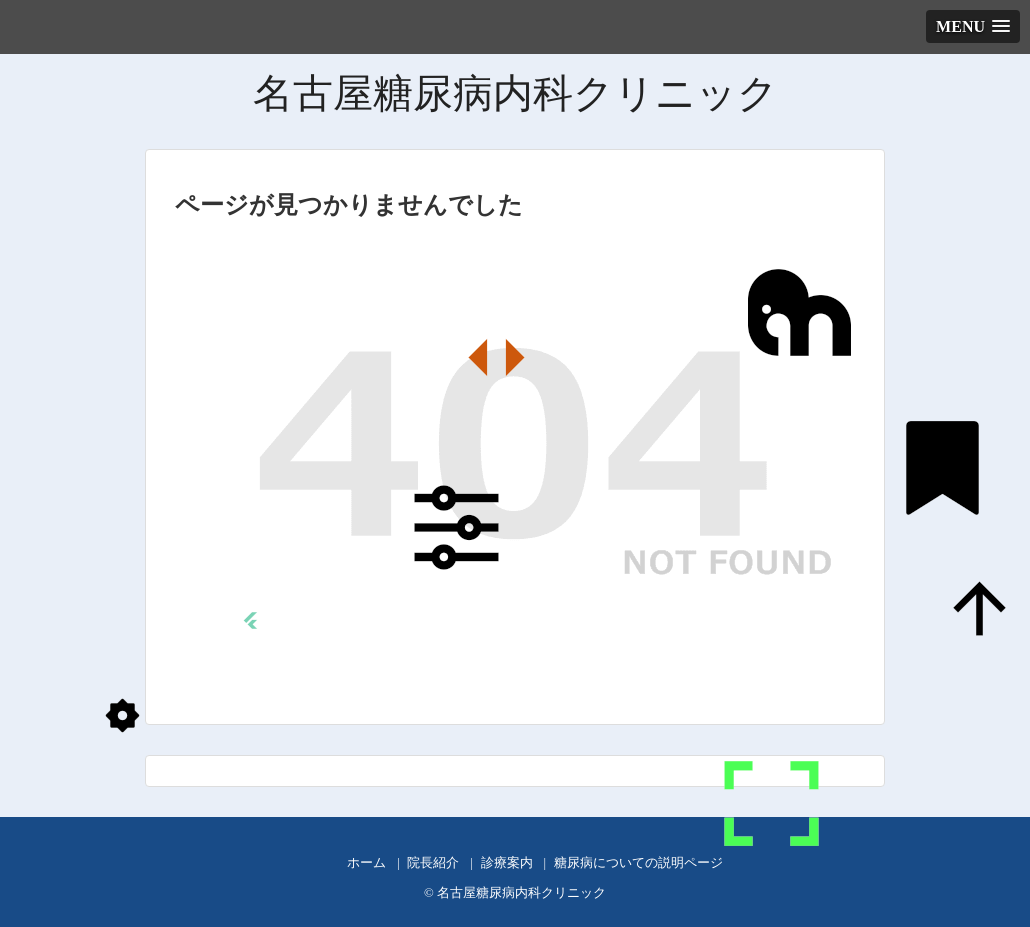 The height and width of the screenshot is (927, 1030). What do you see at coordinates (799, 312) in the screenshot?
I see `migadu email hosting service logo` at bounding box center [799, 312].